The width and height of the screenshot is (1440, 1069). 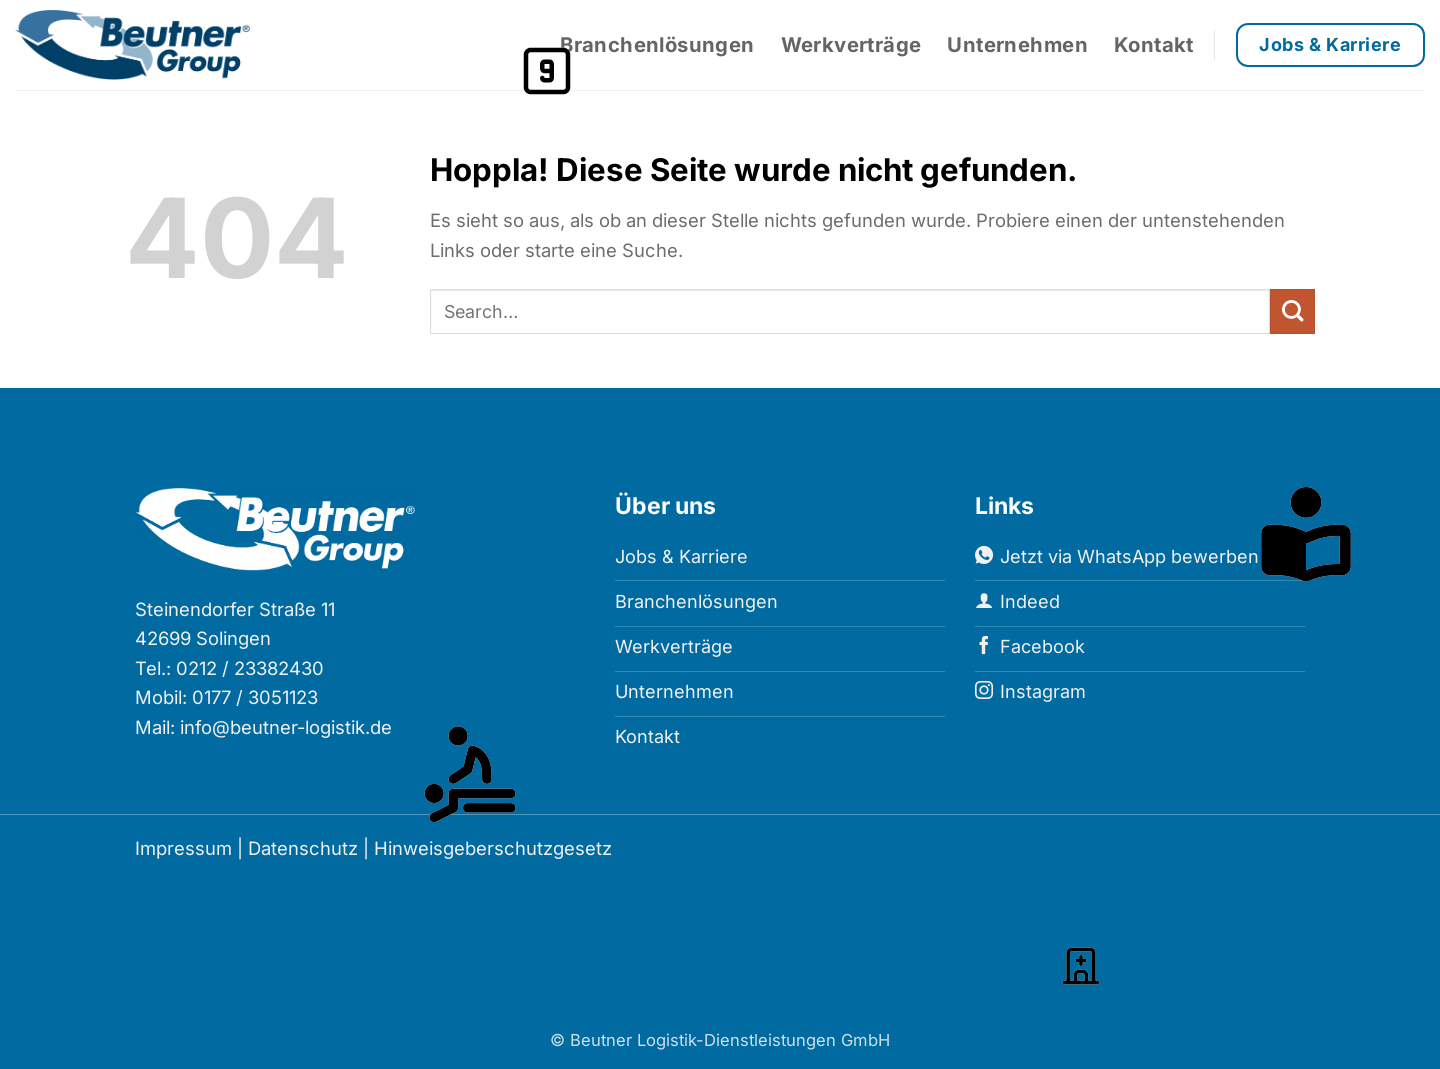 I want to click on find nearby hospitals or medical facilities, so click(x=1081, y=966).